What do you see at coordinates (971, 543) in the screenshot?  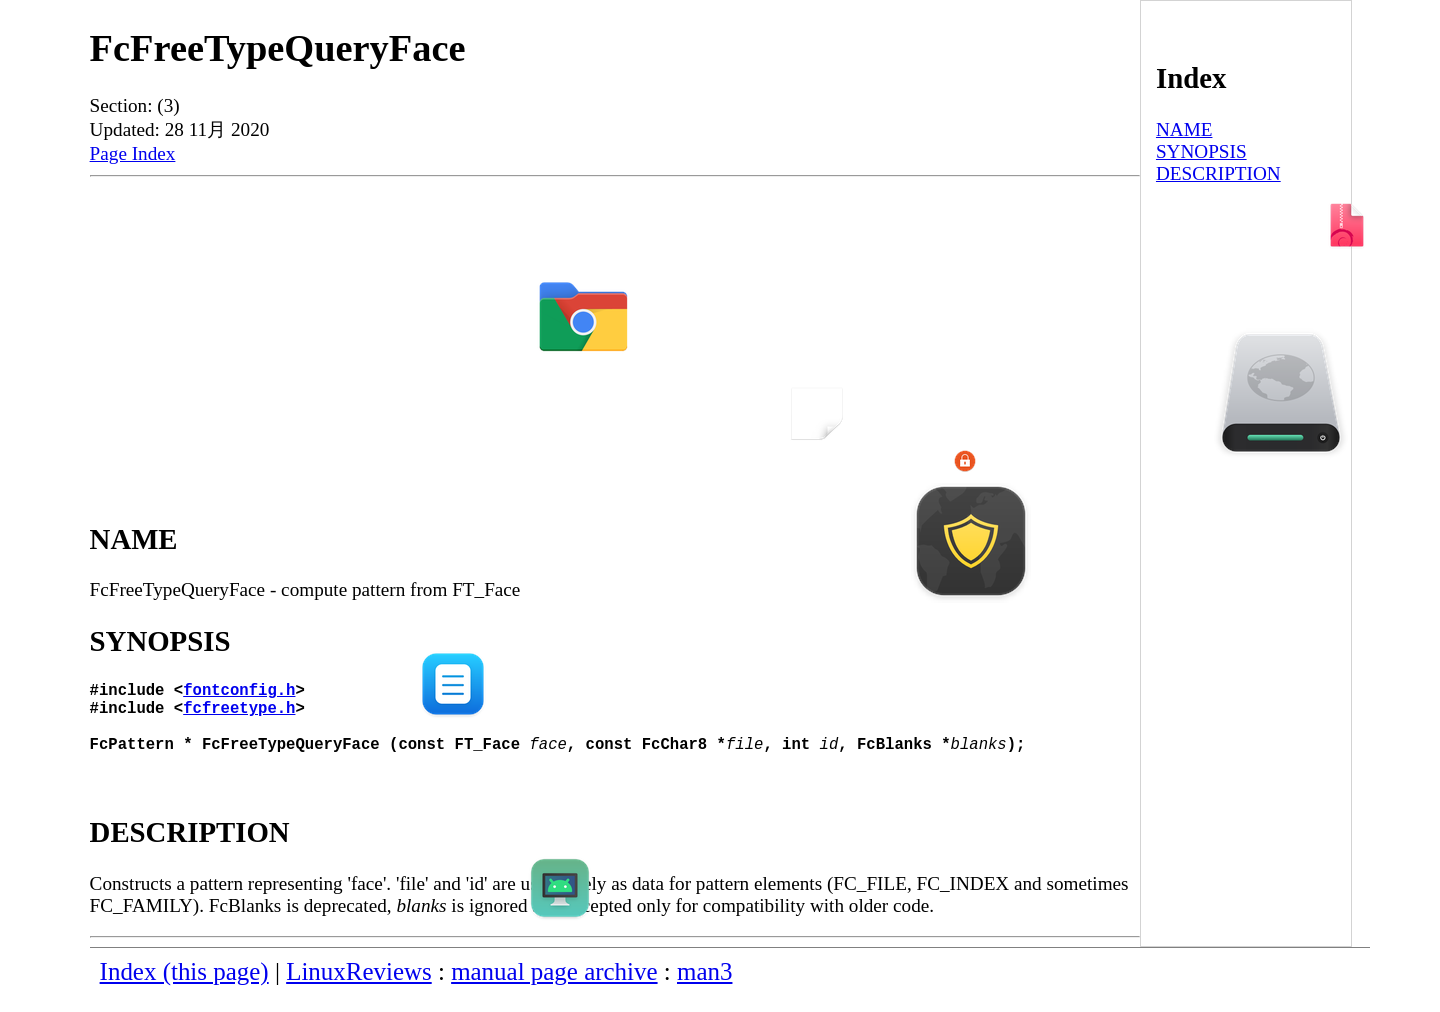 I see `open vpn settings and preferences` at bounding box center [971, 543].